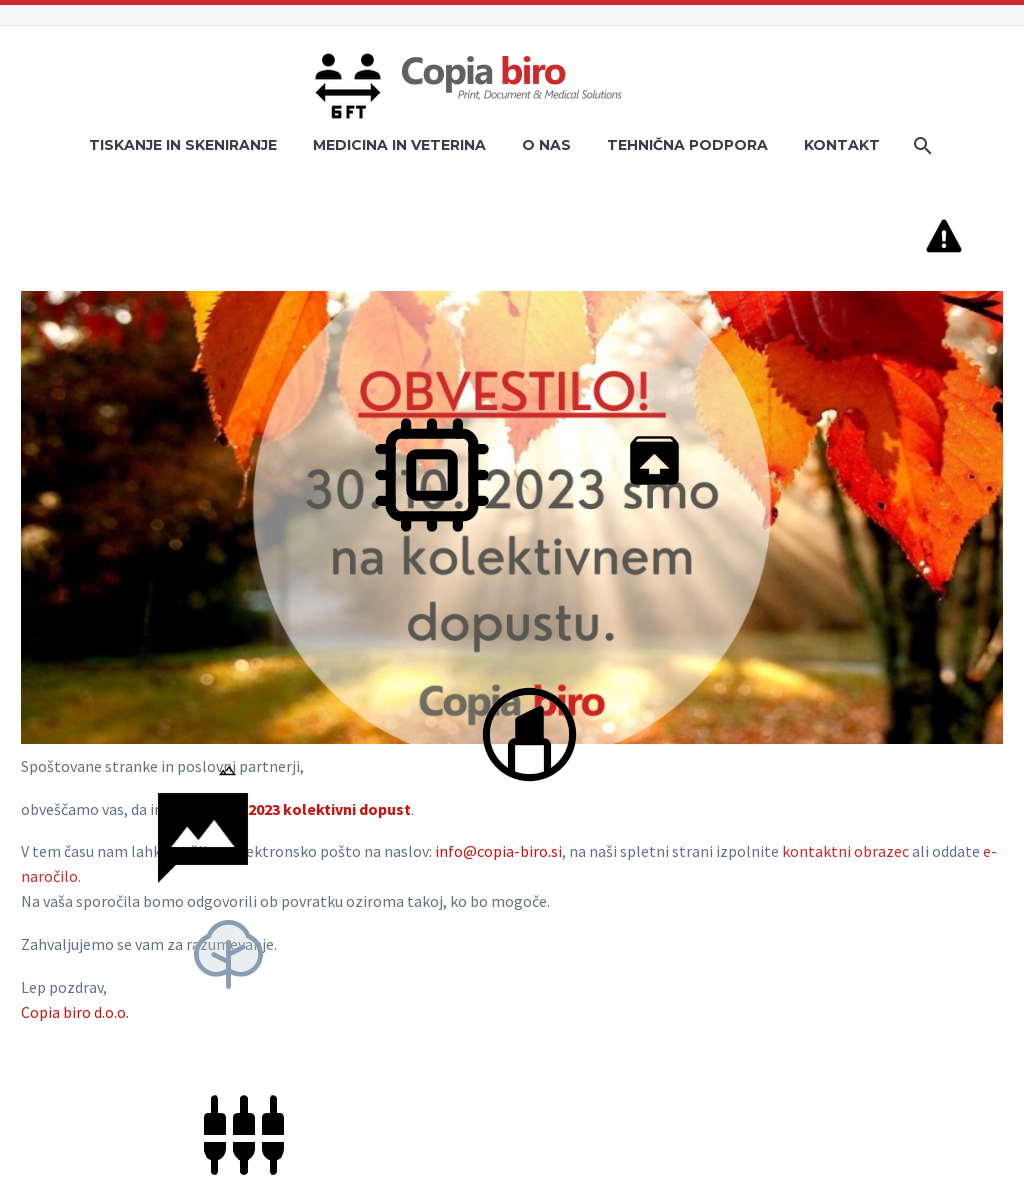 This screenshot has height=1195, width=1024. What do you see at coordinates (348, 86) in the screenshot?
I see `indicates social distancing requirement of 6 feet` at bounding box center [348, 86].